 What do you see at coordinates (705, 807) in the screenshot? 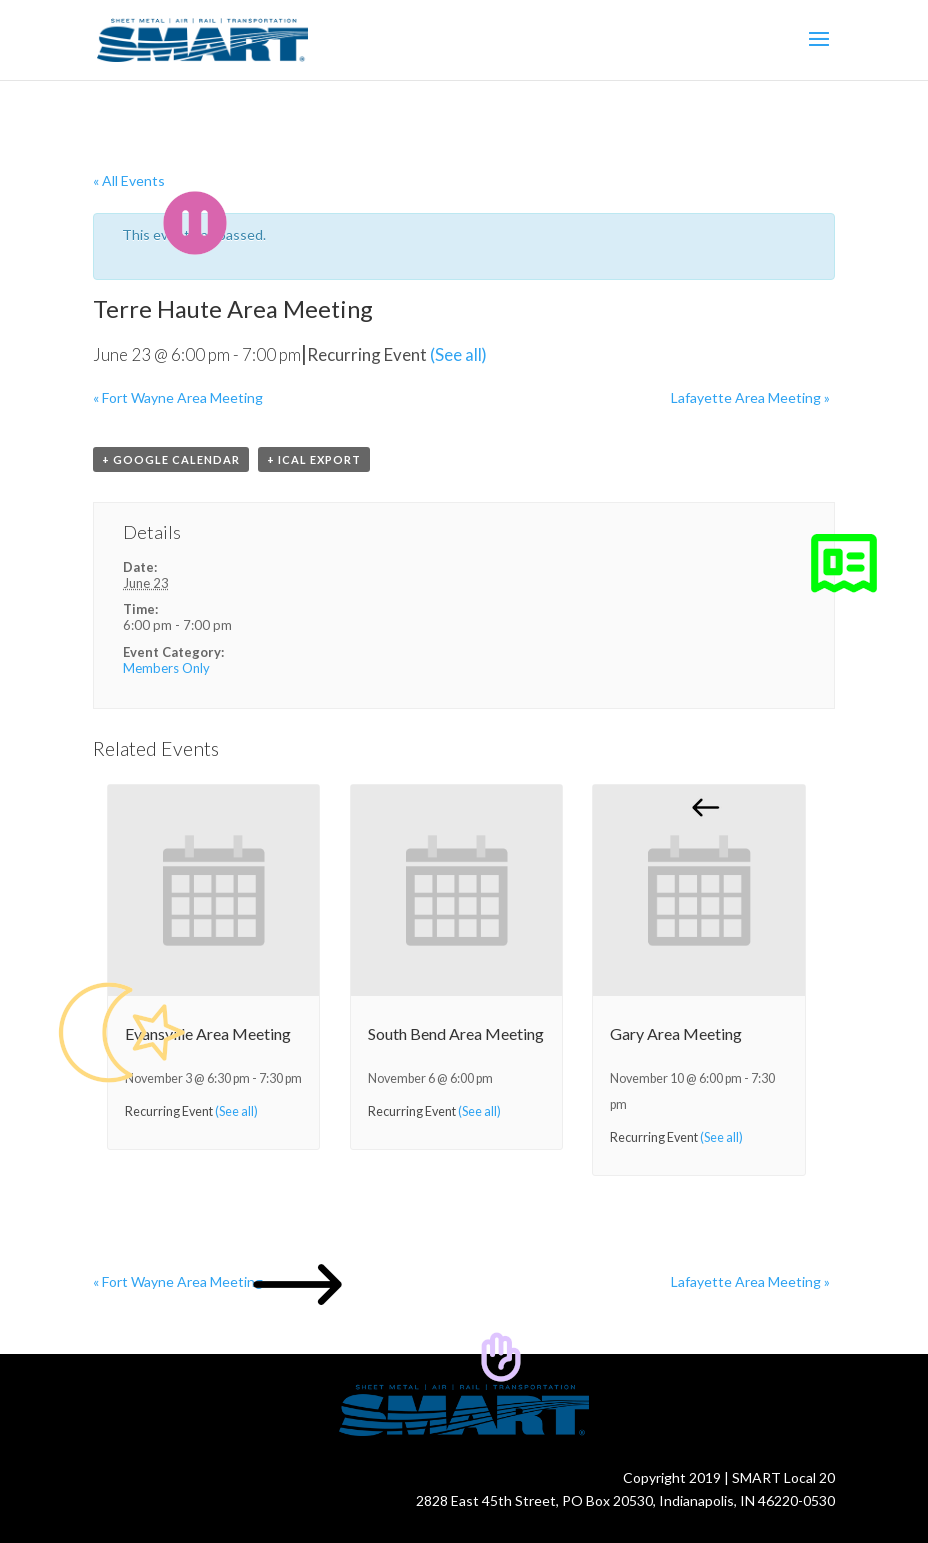
I see `navigate back to previous screen` at bounding box center [705, 807].